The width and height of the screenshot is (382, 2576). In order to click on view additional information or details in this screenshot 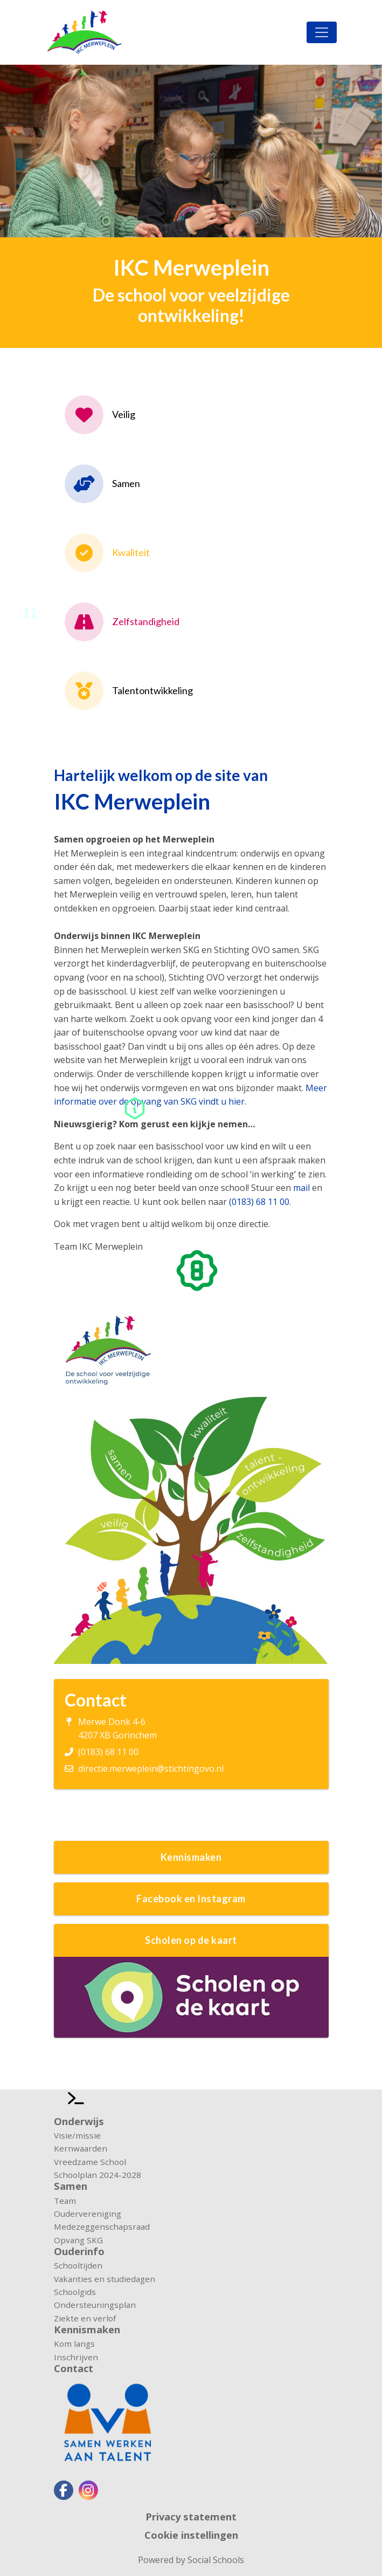, I will do `click(135, 1108)`.